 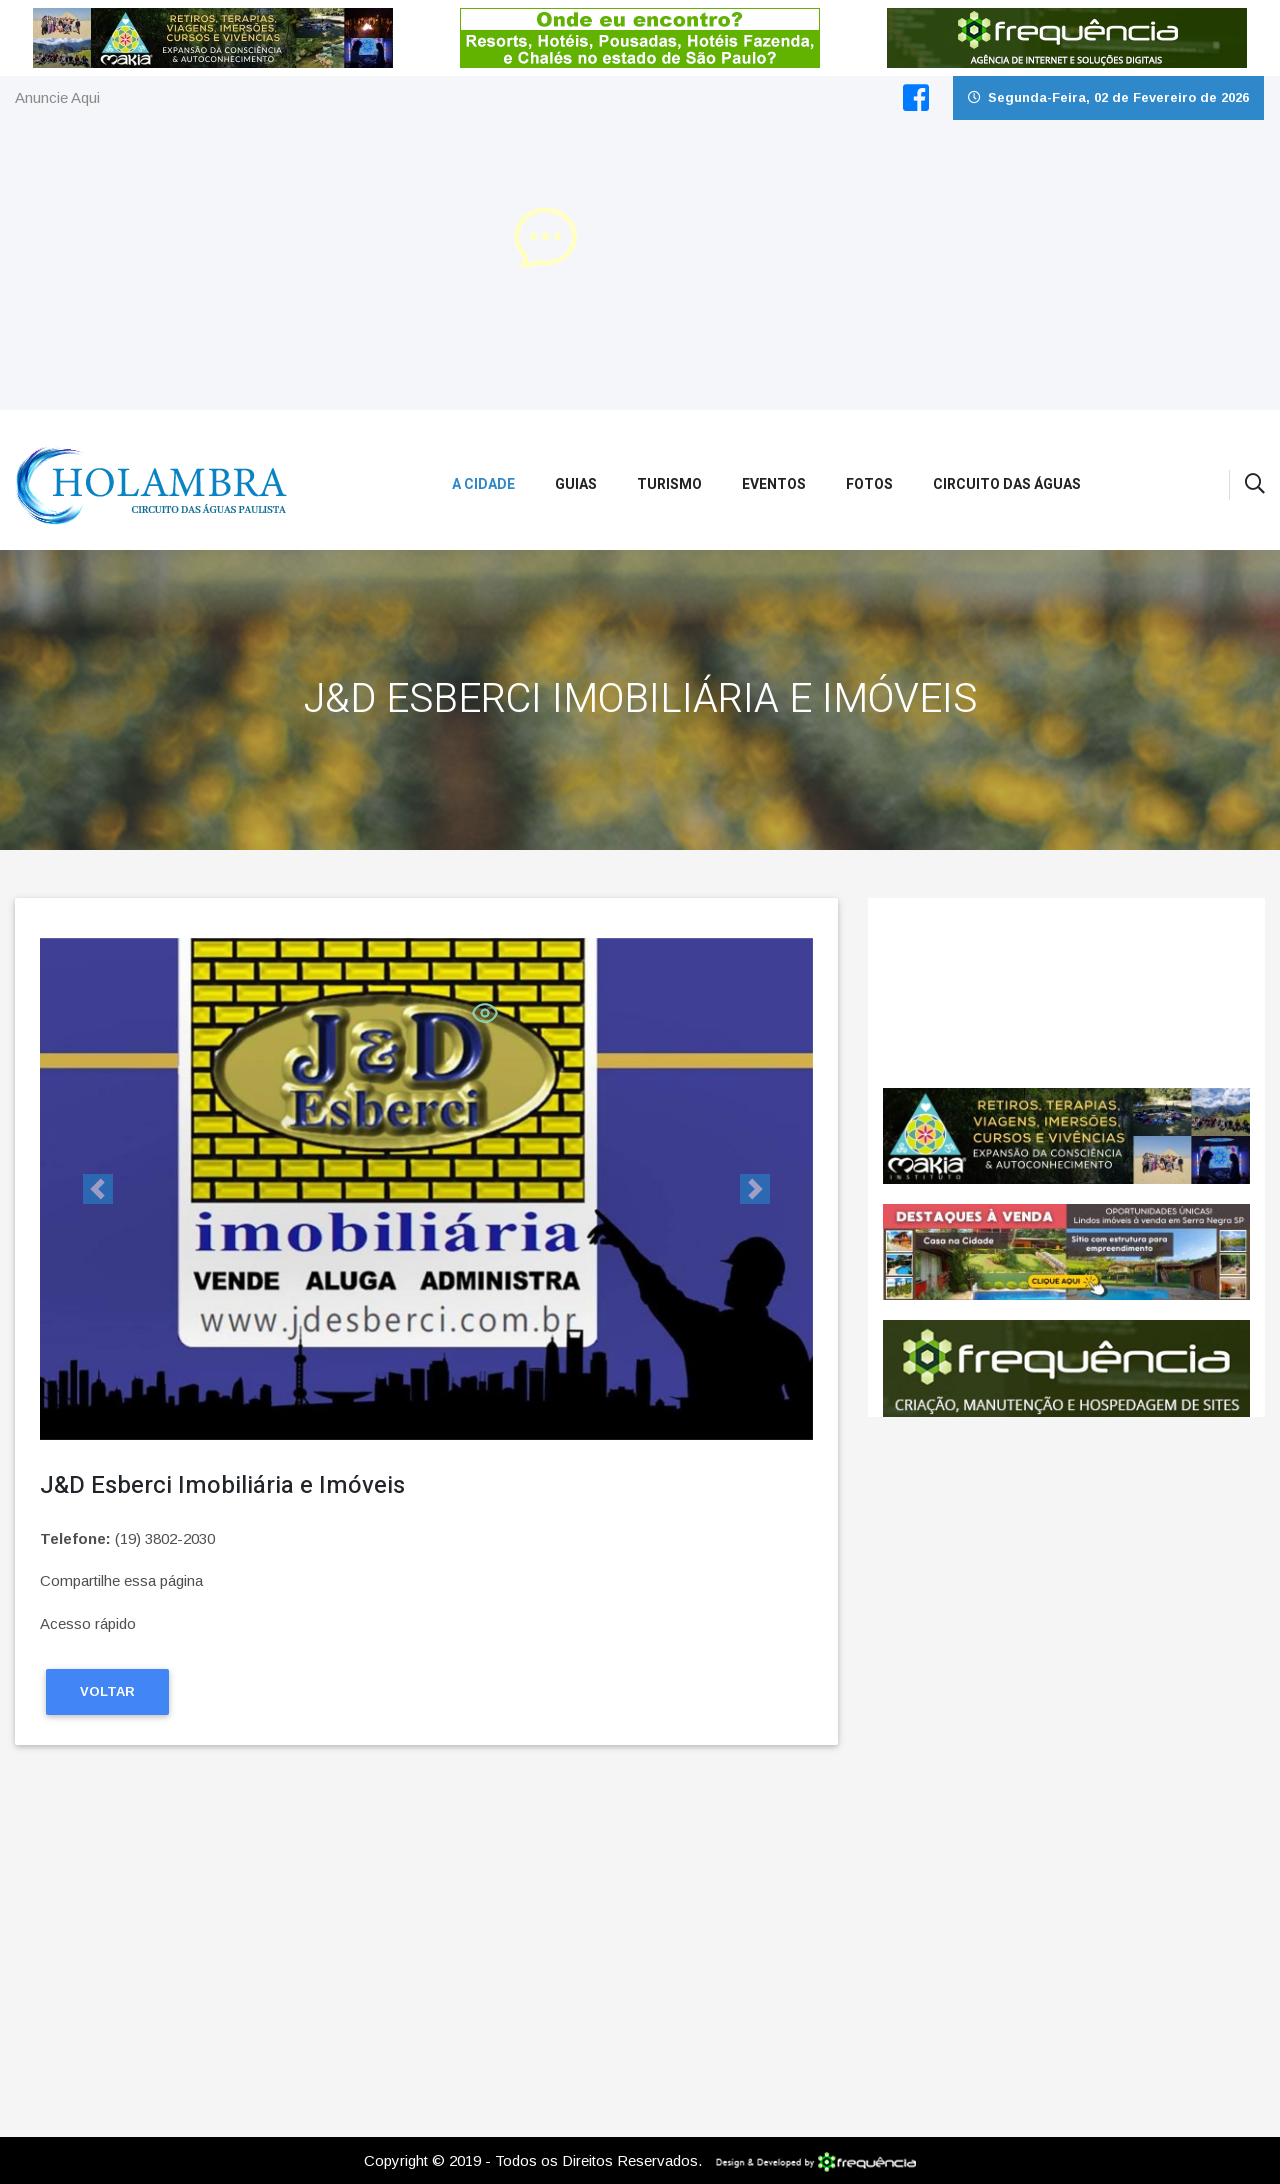 I want to click on view or preview content, so click(x=485, y=1013).